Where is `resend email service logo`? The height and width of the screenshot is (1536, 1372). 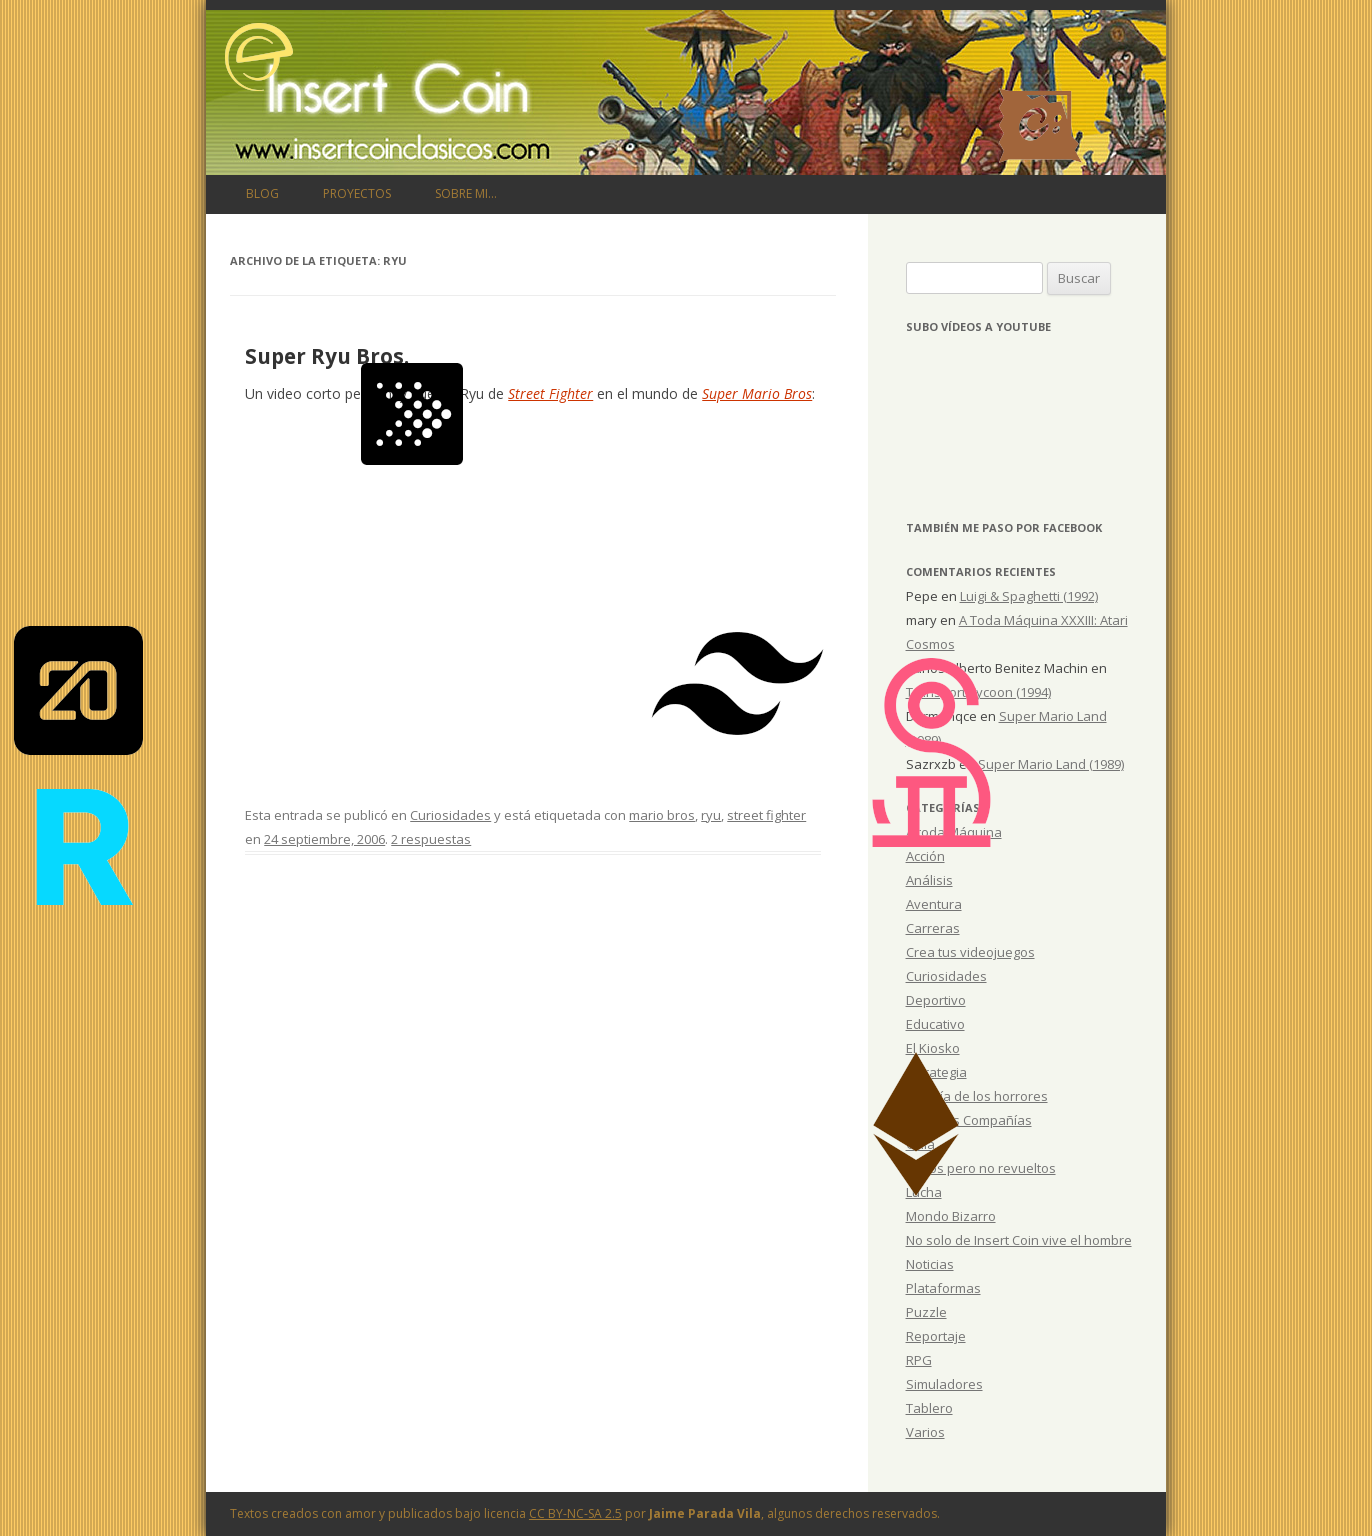 resend email service logo is located at coordinates (85, 847).